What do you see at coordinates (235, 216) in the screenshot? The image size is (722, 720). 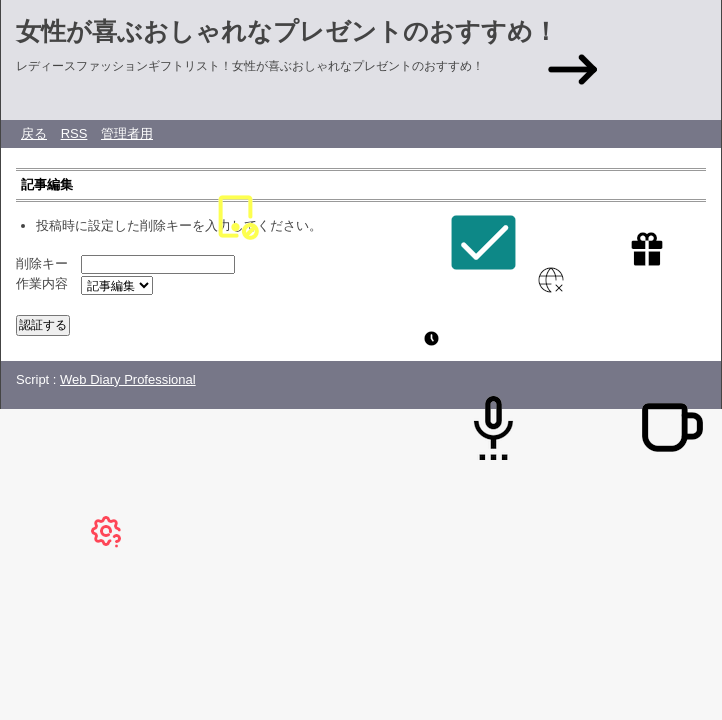 I see `cancel tablet connection or pairing` at bounding box center [235, 216].